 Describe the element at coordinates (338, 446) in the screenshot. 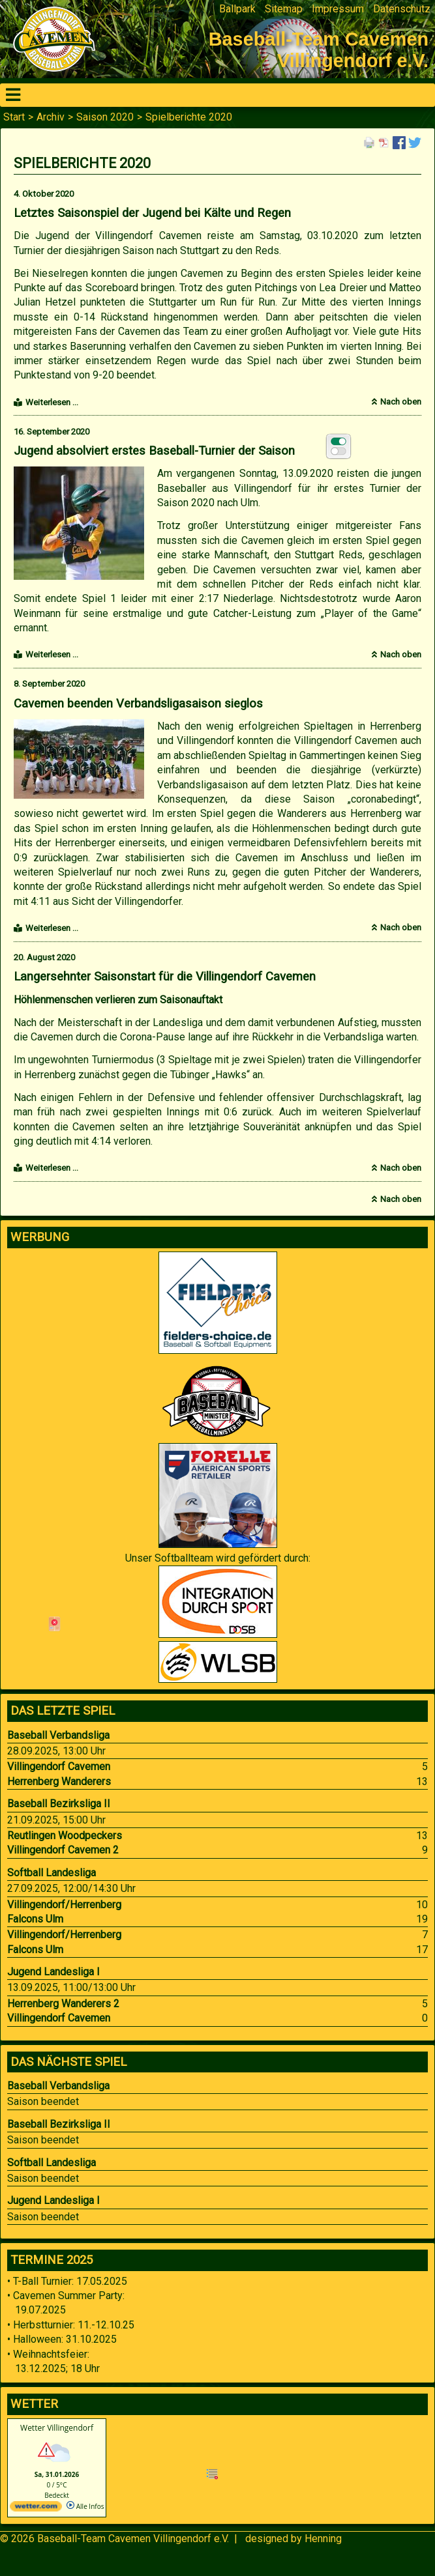

I see `open gnome tweaks to customize desktop settings` at that location.